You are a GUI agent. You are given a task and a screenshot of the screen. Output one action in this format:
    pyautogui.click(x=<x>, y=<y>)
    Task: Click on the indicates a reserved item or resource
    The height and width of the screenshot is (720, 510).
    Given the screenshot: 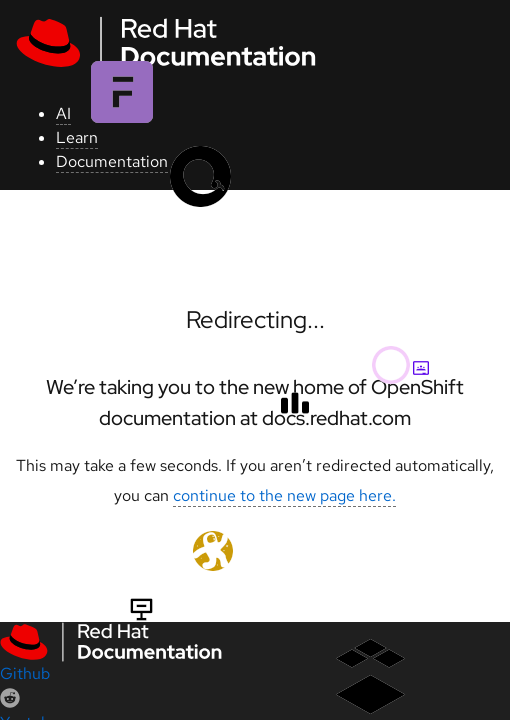 What is the action you would take?
    pyautogui.click(x=141, y=609)
    